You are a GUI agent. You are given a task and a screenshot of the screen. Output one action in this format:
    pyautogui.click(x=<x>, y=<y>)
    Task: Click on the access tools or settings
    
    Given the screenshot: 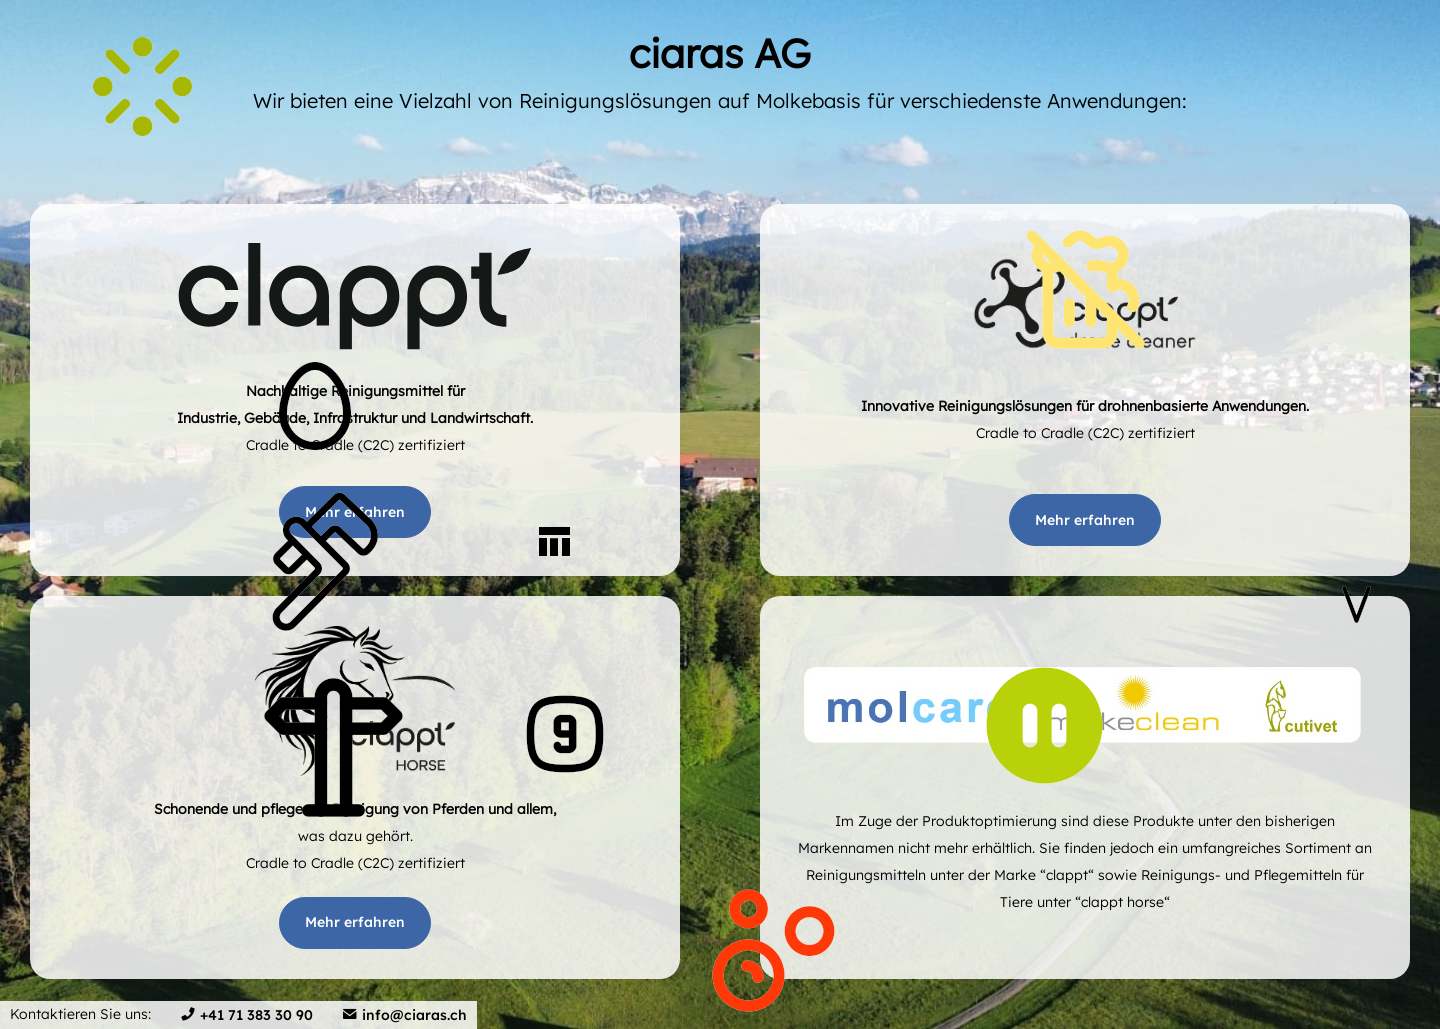 What is the action you would take?
    pyautogui.click(x=318, y=561)
    